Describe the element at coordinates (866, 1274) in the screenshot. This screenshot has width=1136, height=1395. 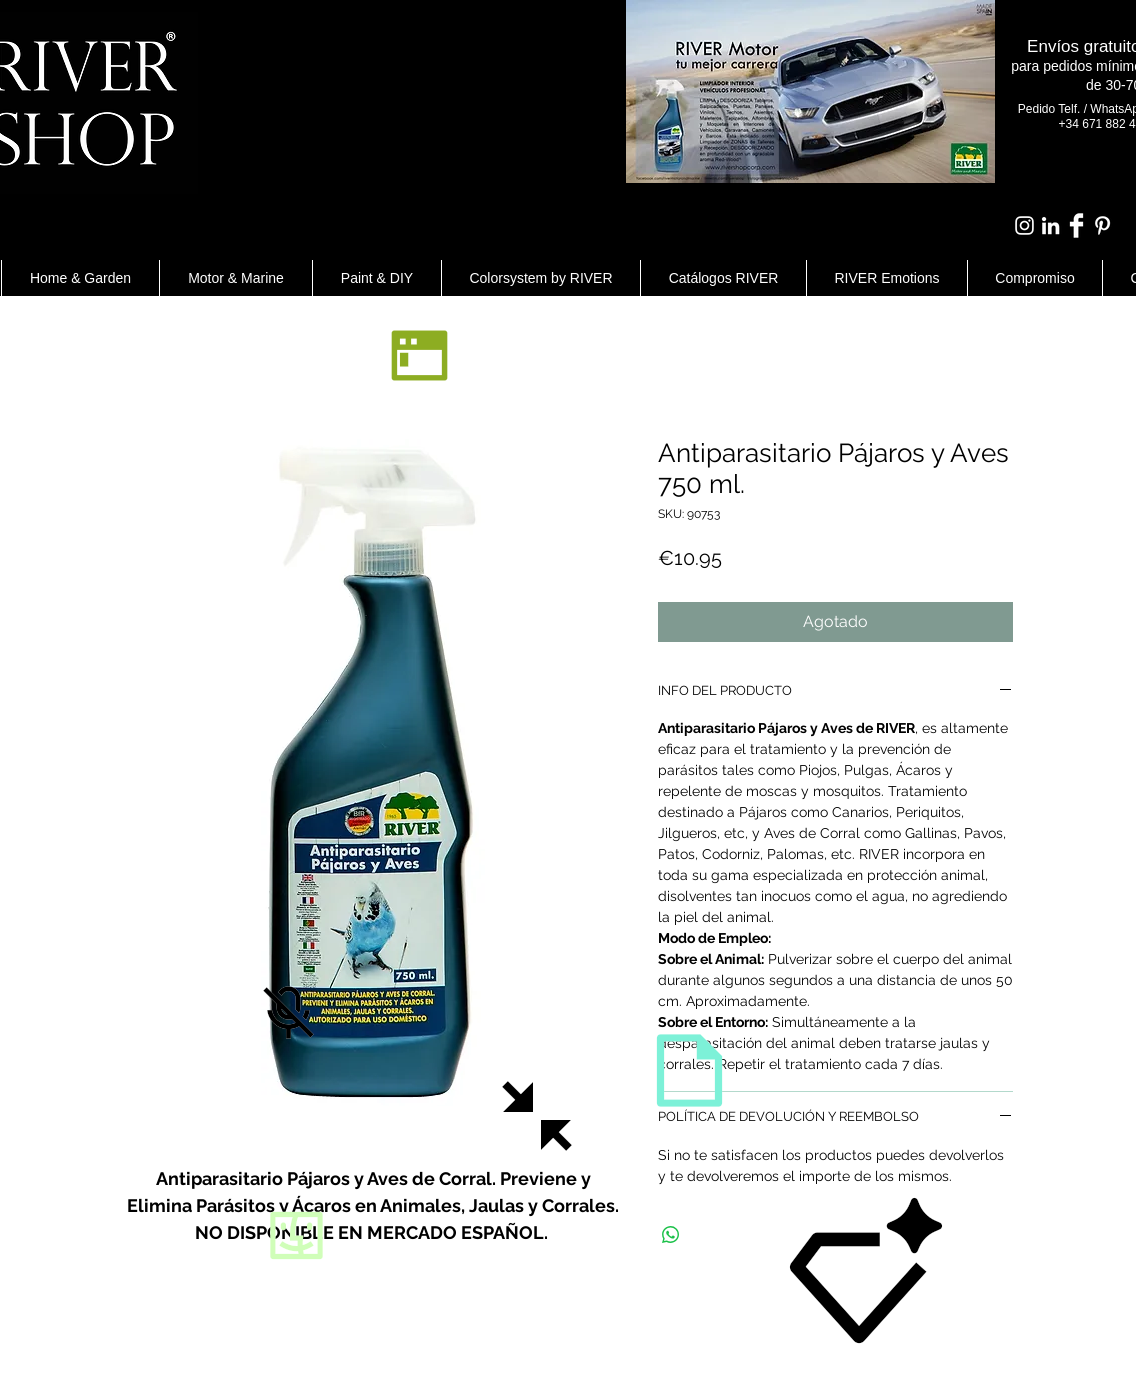
I see `premium or luxury feature indicator` at that location.